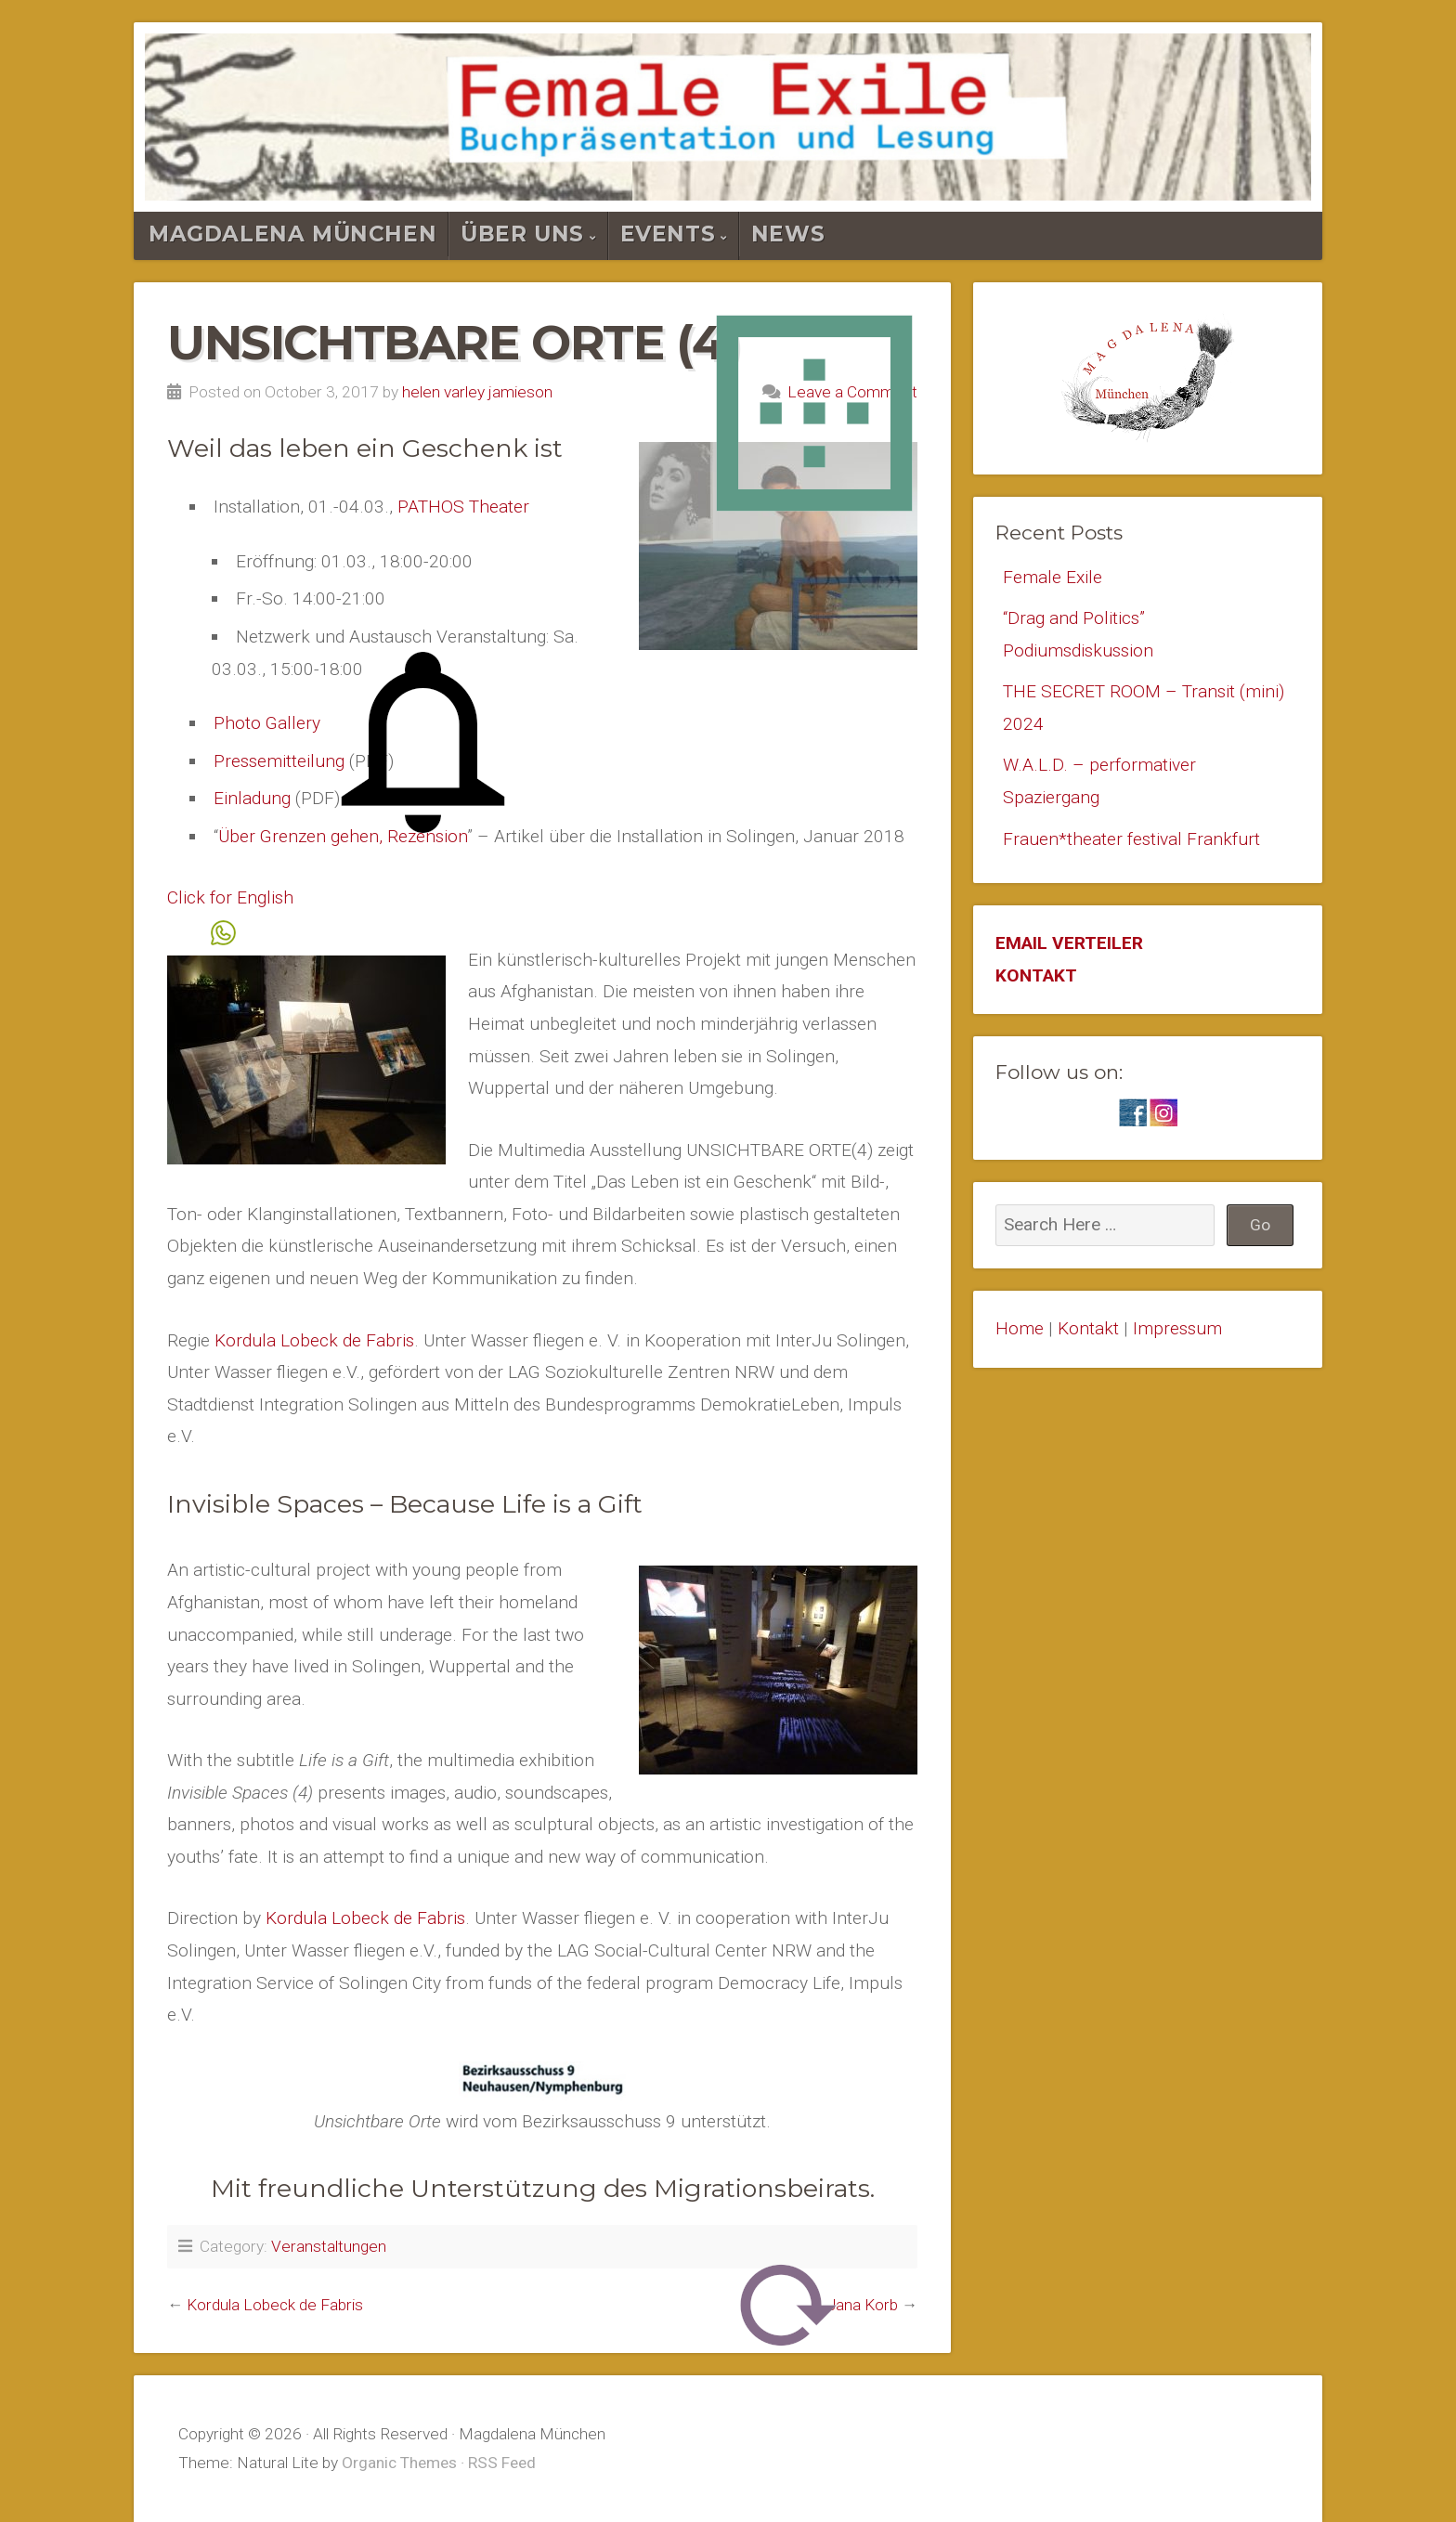  Describe the element at coordinates (223, 932) in the screenshot. I see `open whatsapp messaging app` at that location.